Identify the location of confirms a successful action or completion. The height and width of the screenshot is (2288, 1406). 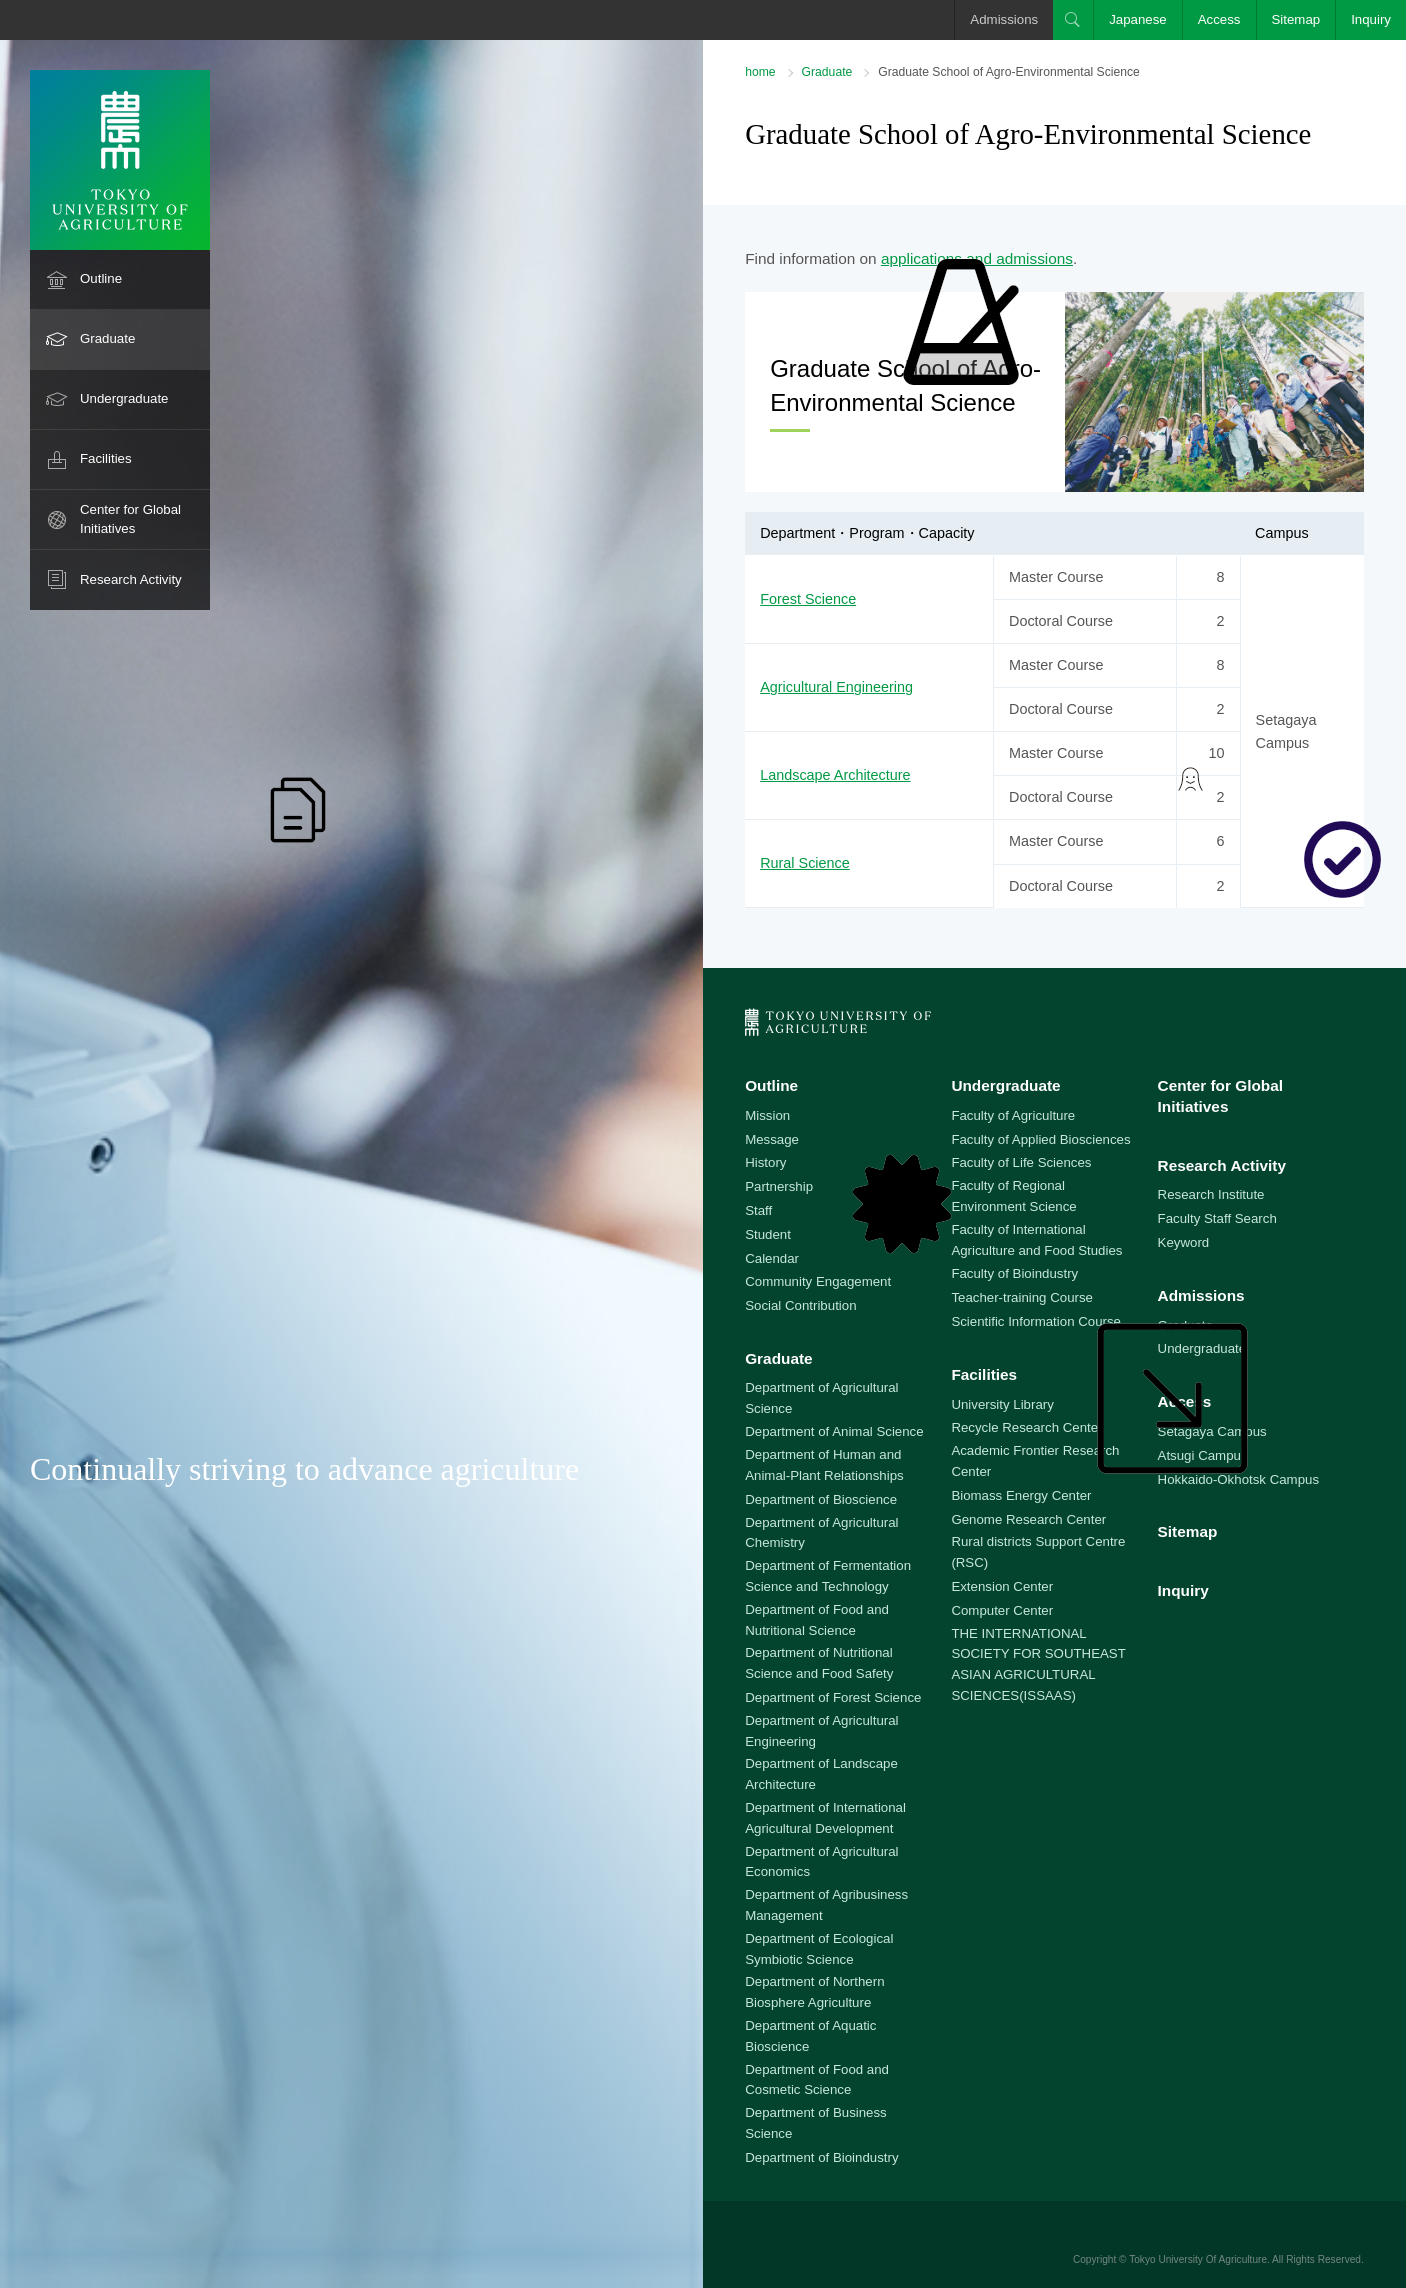
(1342, 859).